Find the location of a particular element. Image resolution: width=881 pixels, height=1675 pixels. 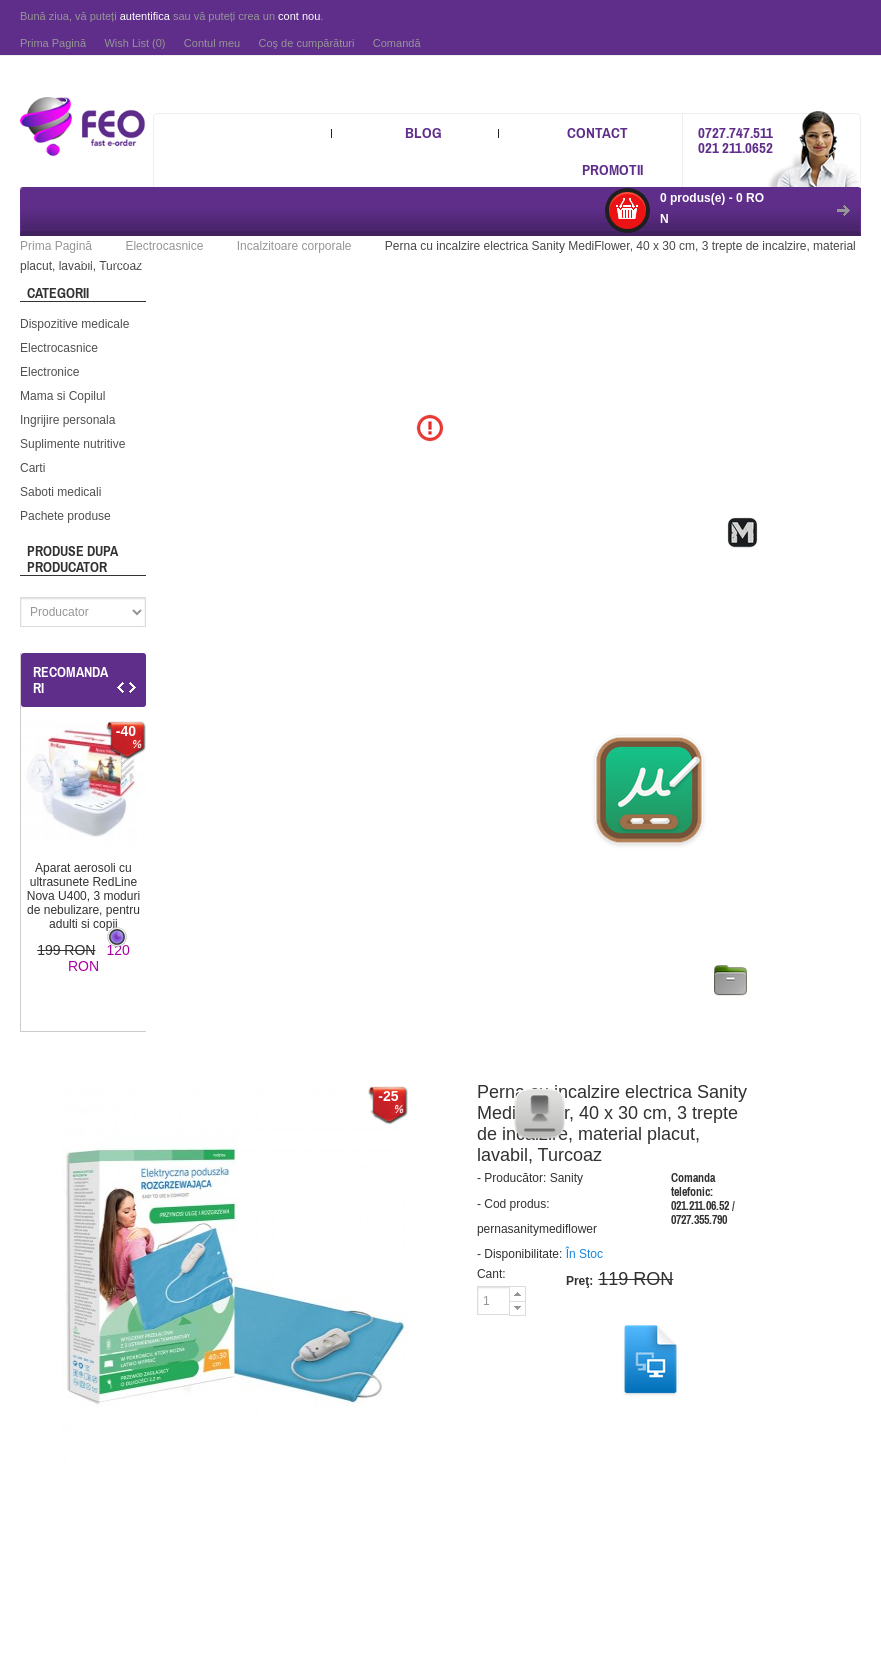

open the camera app to take photos or videos is located at coordinates (117, 937).